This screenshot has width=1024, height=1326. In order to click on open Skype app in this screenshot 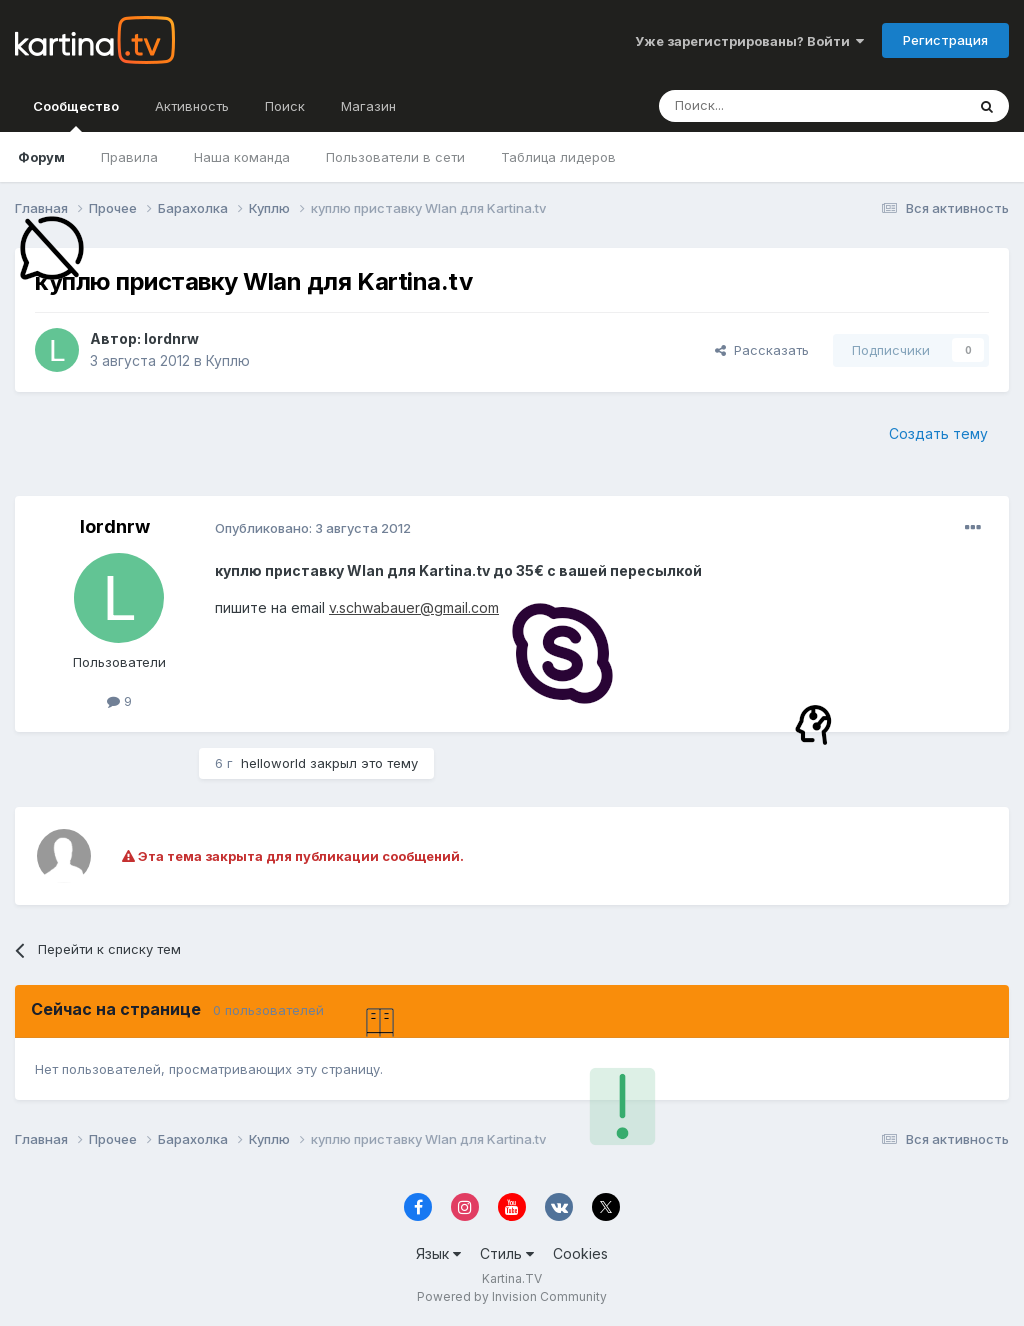, I will do `click(562, 653)`.